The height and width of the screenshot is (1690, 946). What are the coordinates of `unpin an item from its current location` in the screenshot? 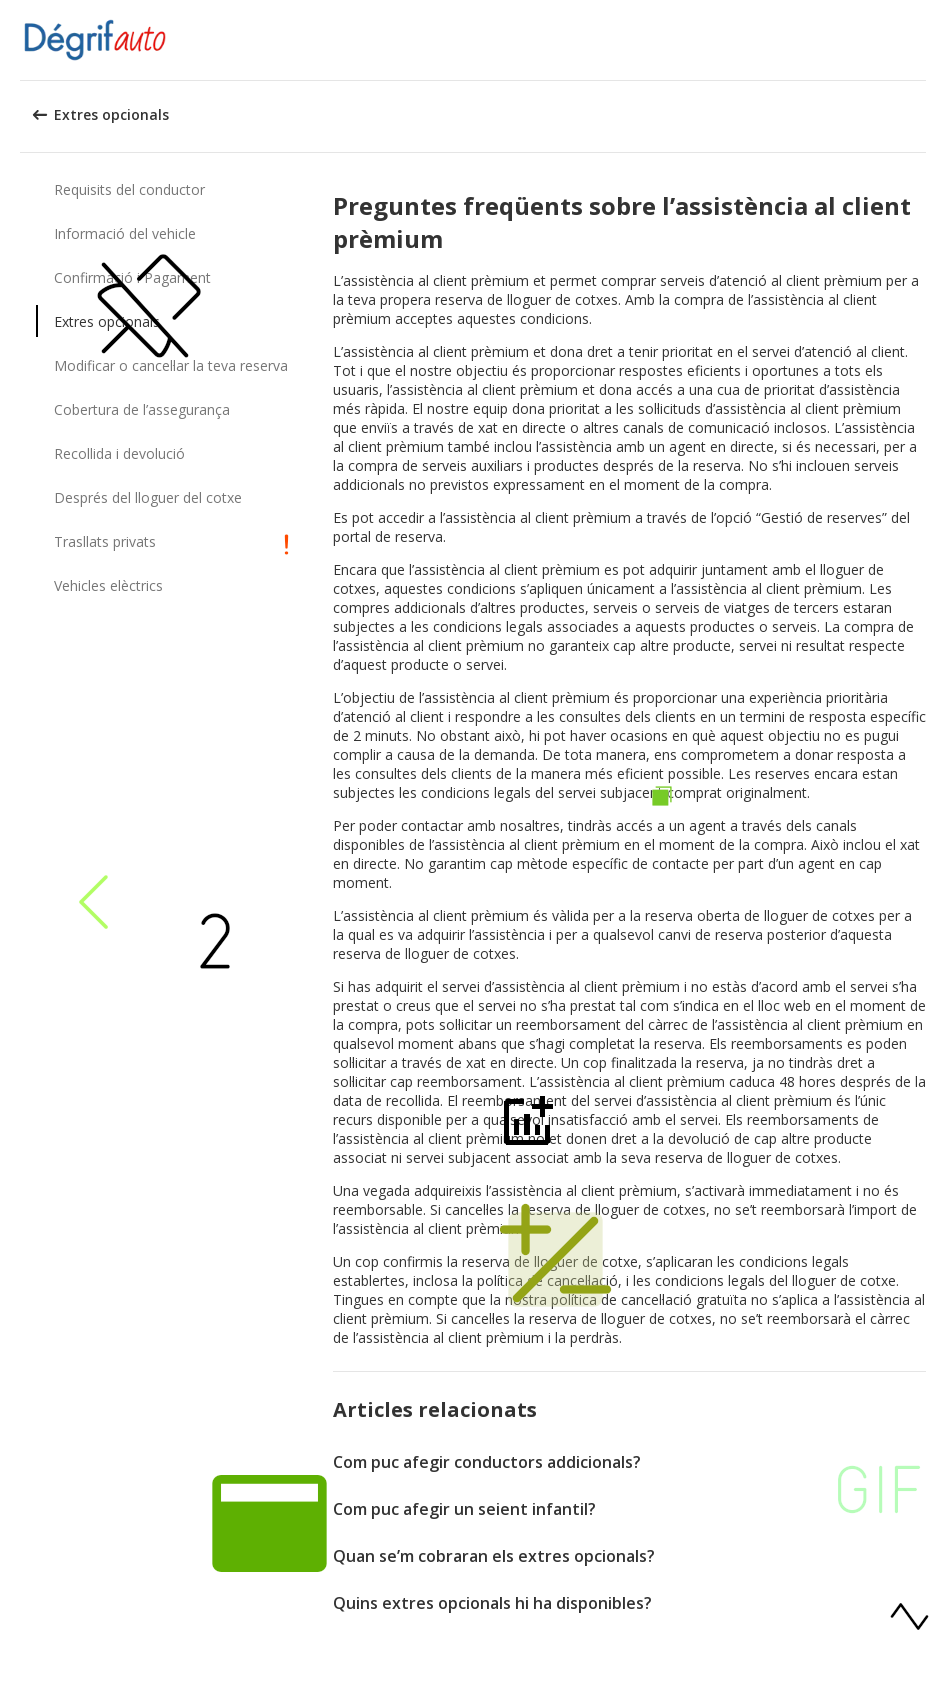 It's located at (145, 310).